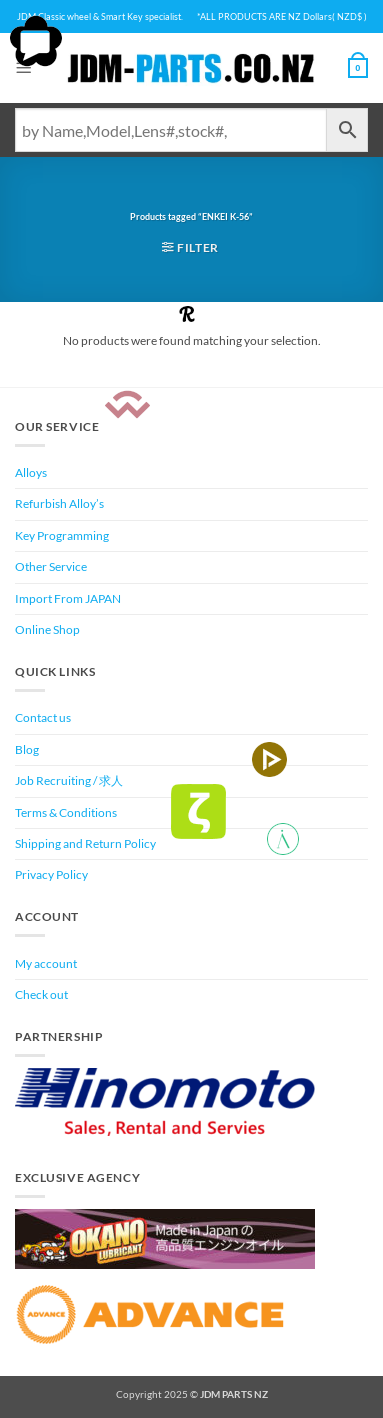  What do you see at coordinates (36, 41) in the screenshot?
I see `webrtc logo indicating real-time communication features` at bounding box center [36, 41].